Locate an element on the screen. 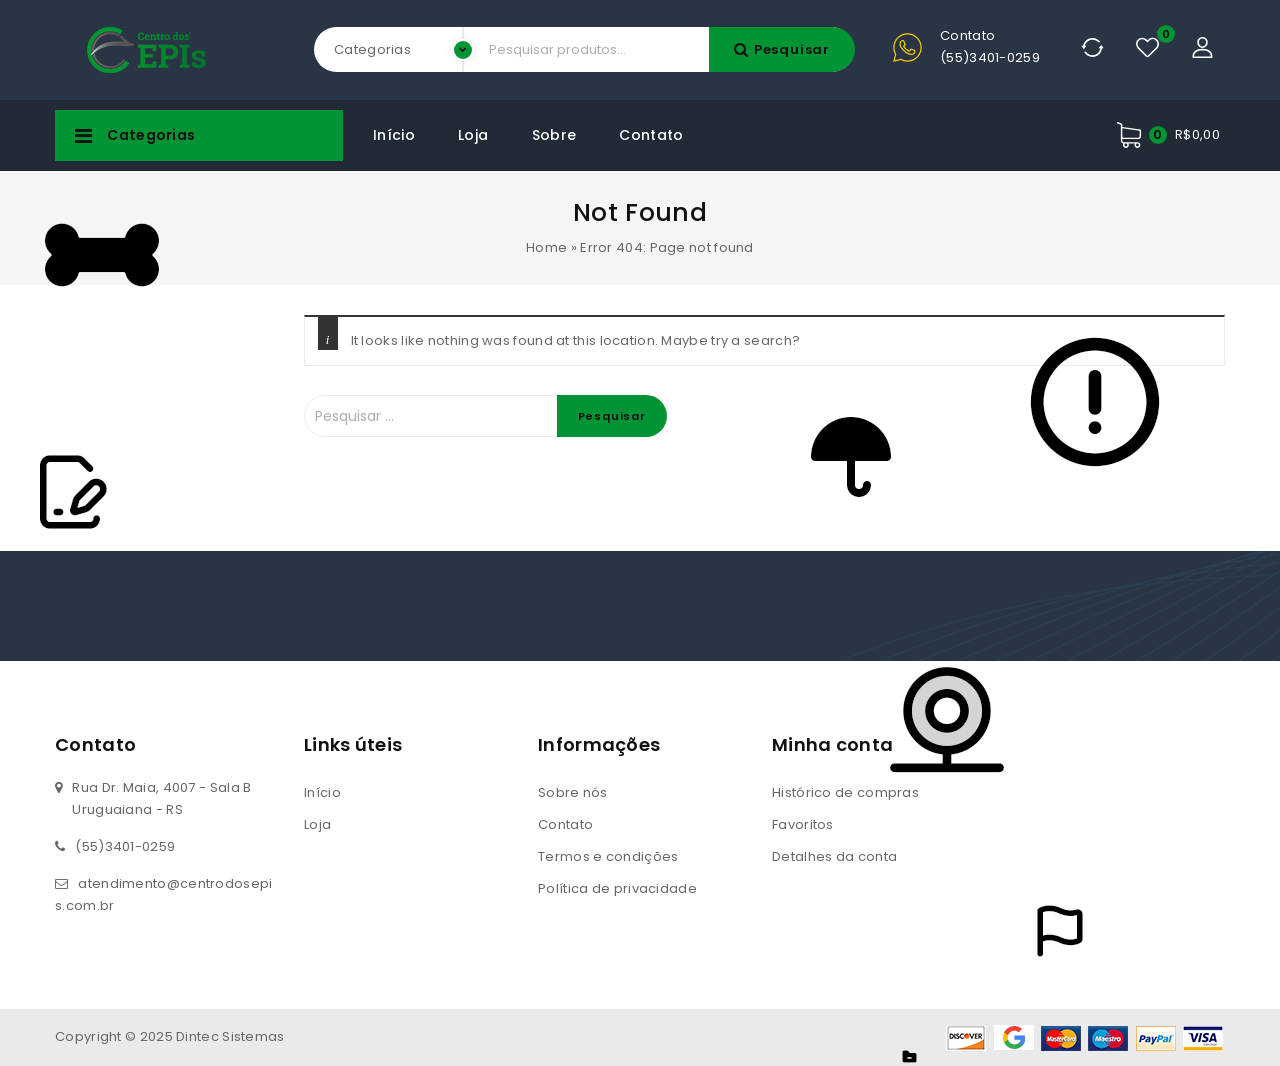  access pet-related features or settings is located at coordinates (102, 255).